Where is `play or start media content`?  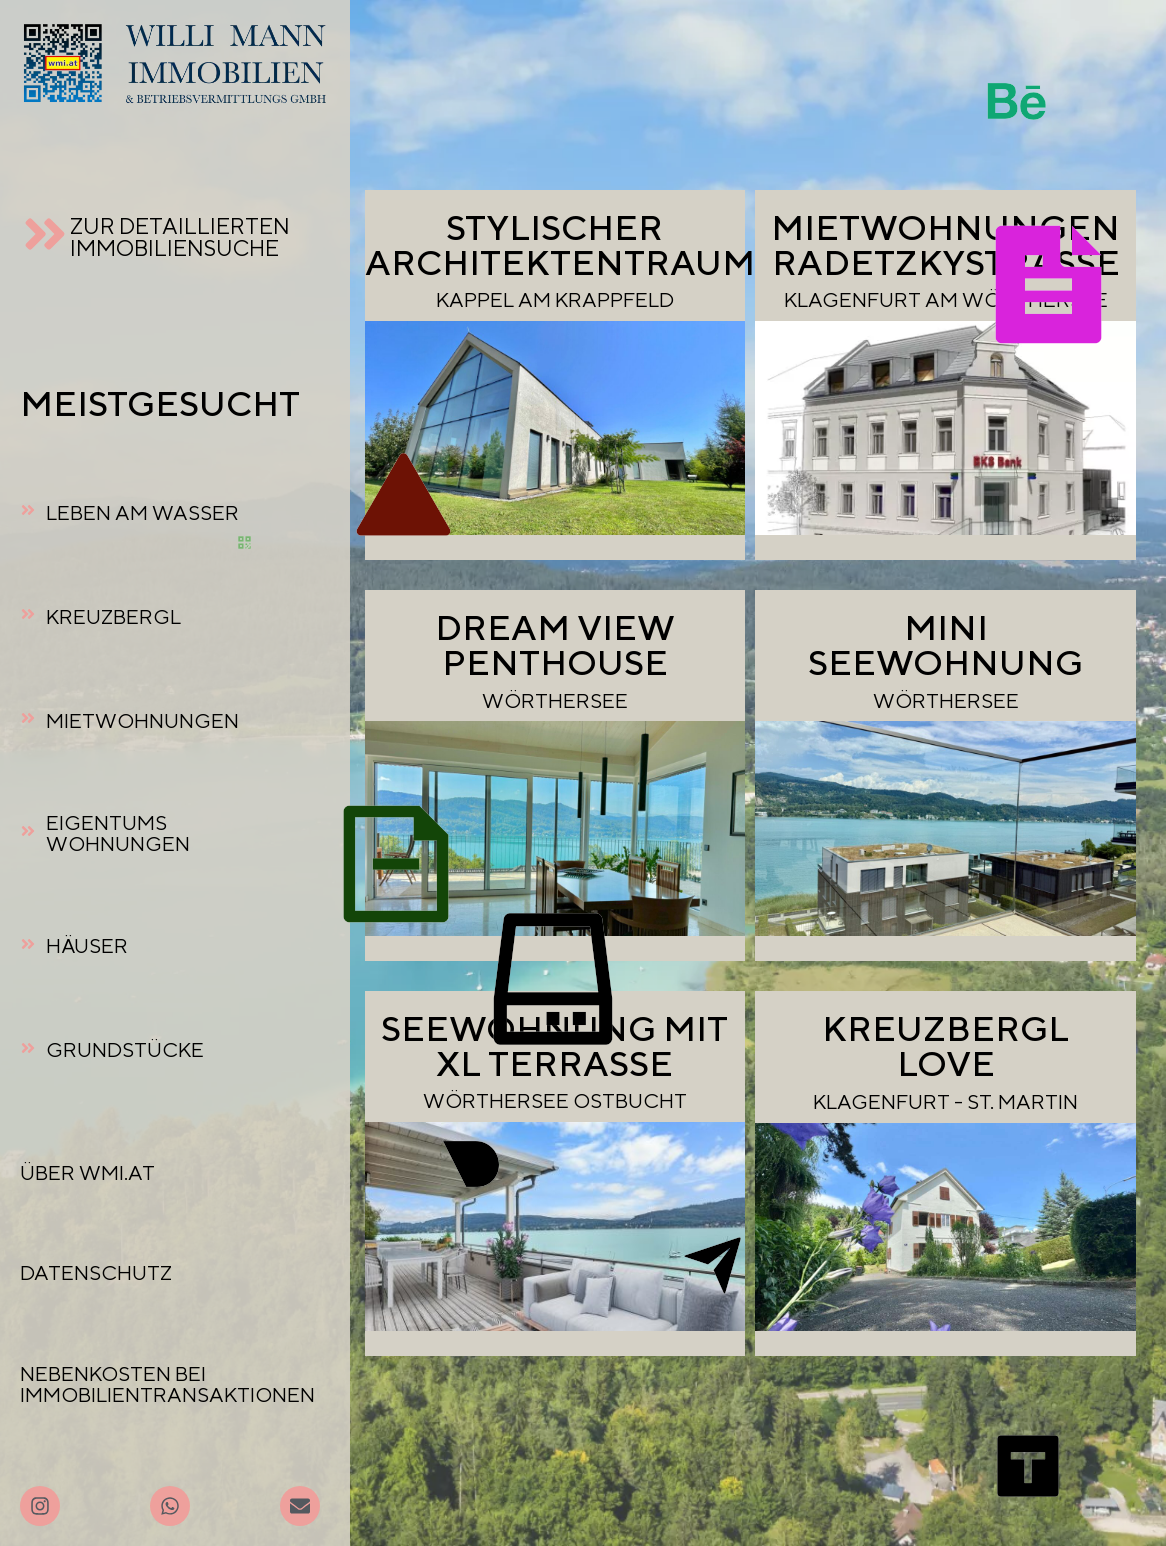
play or start media content is located at coordinates (403, 495).